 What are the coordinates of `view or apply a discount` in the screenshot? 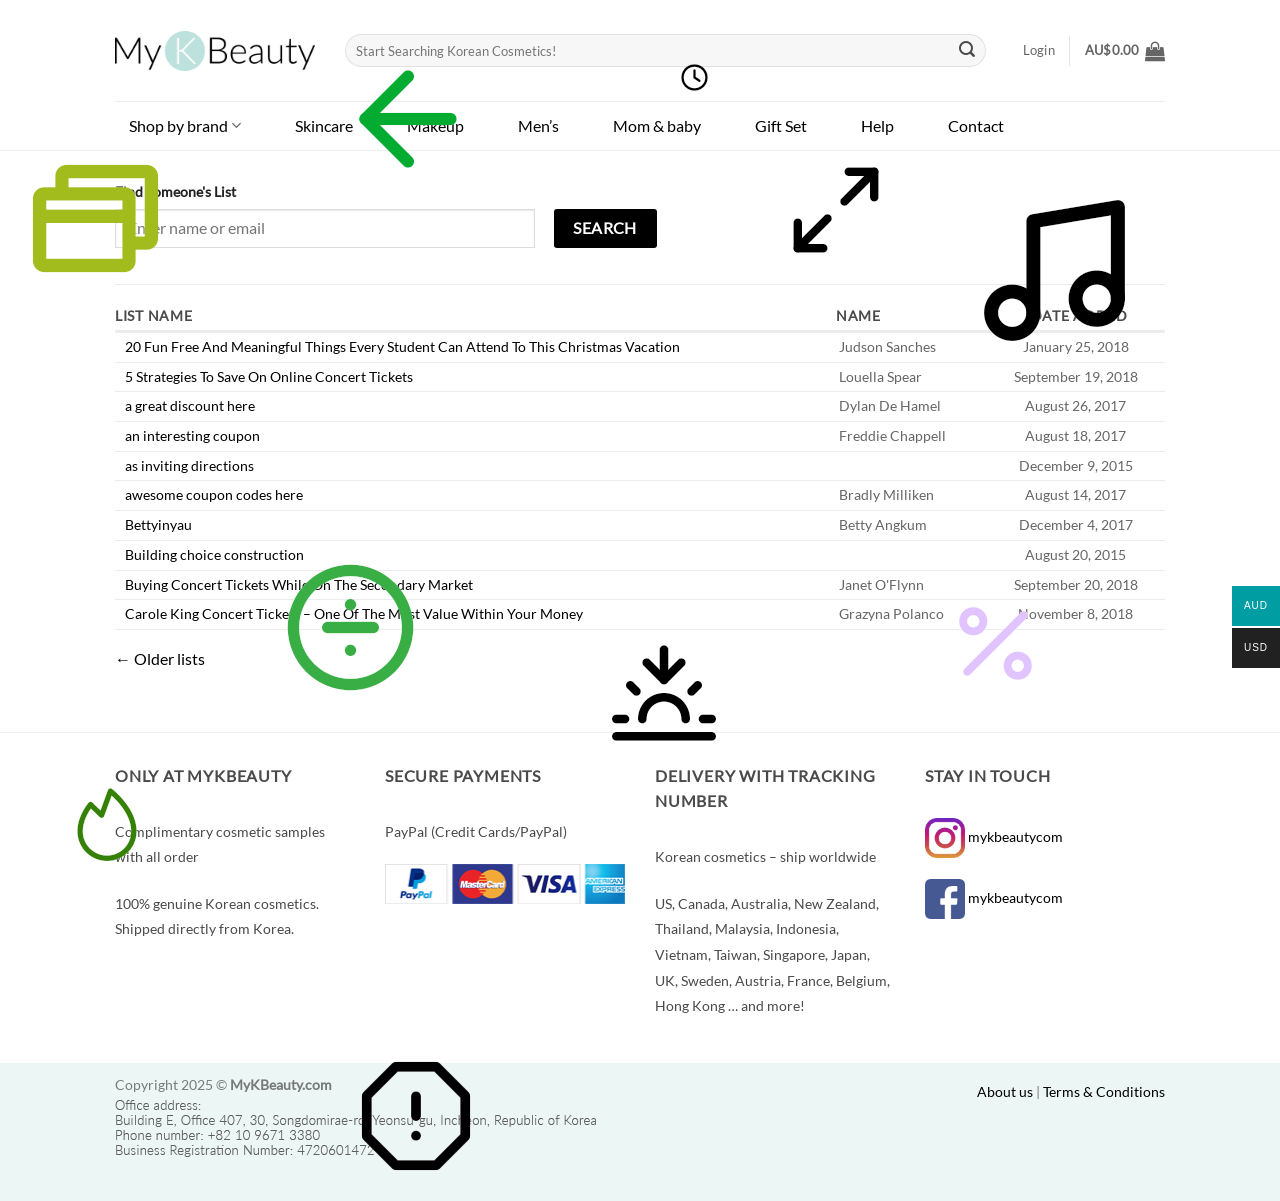 It's located at (995, 643).